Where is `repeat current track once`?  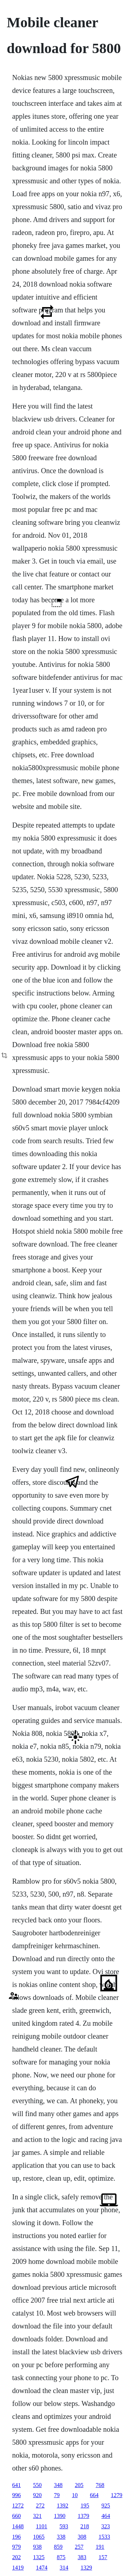
repeat current track once is located at coordinates (47, 312).